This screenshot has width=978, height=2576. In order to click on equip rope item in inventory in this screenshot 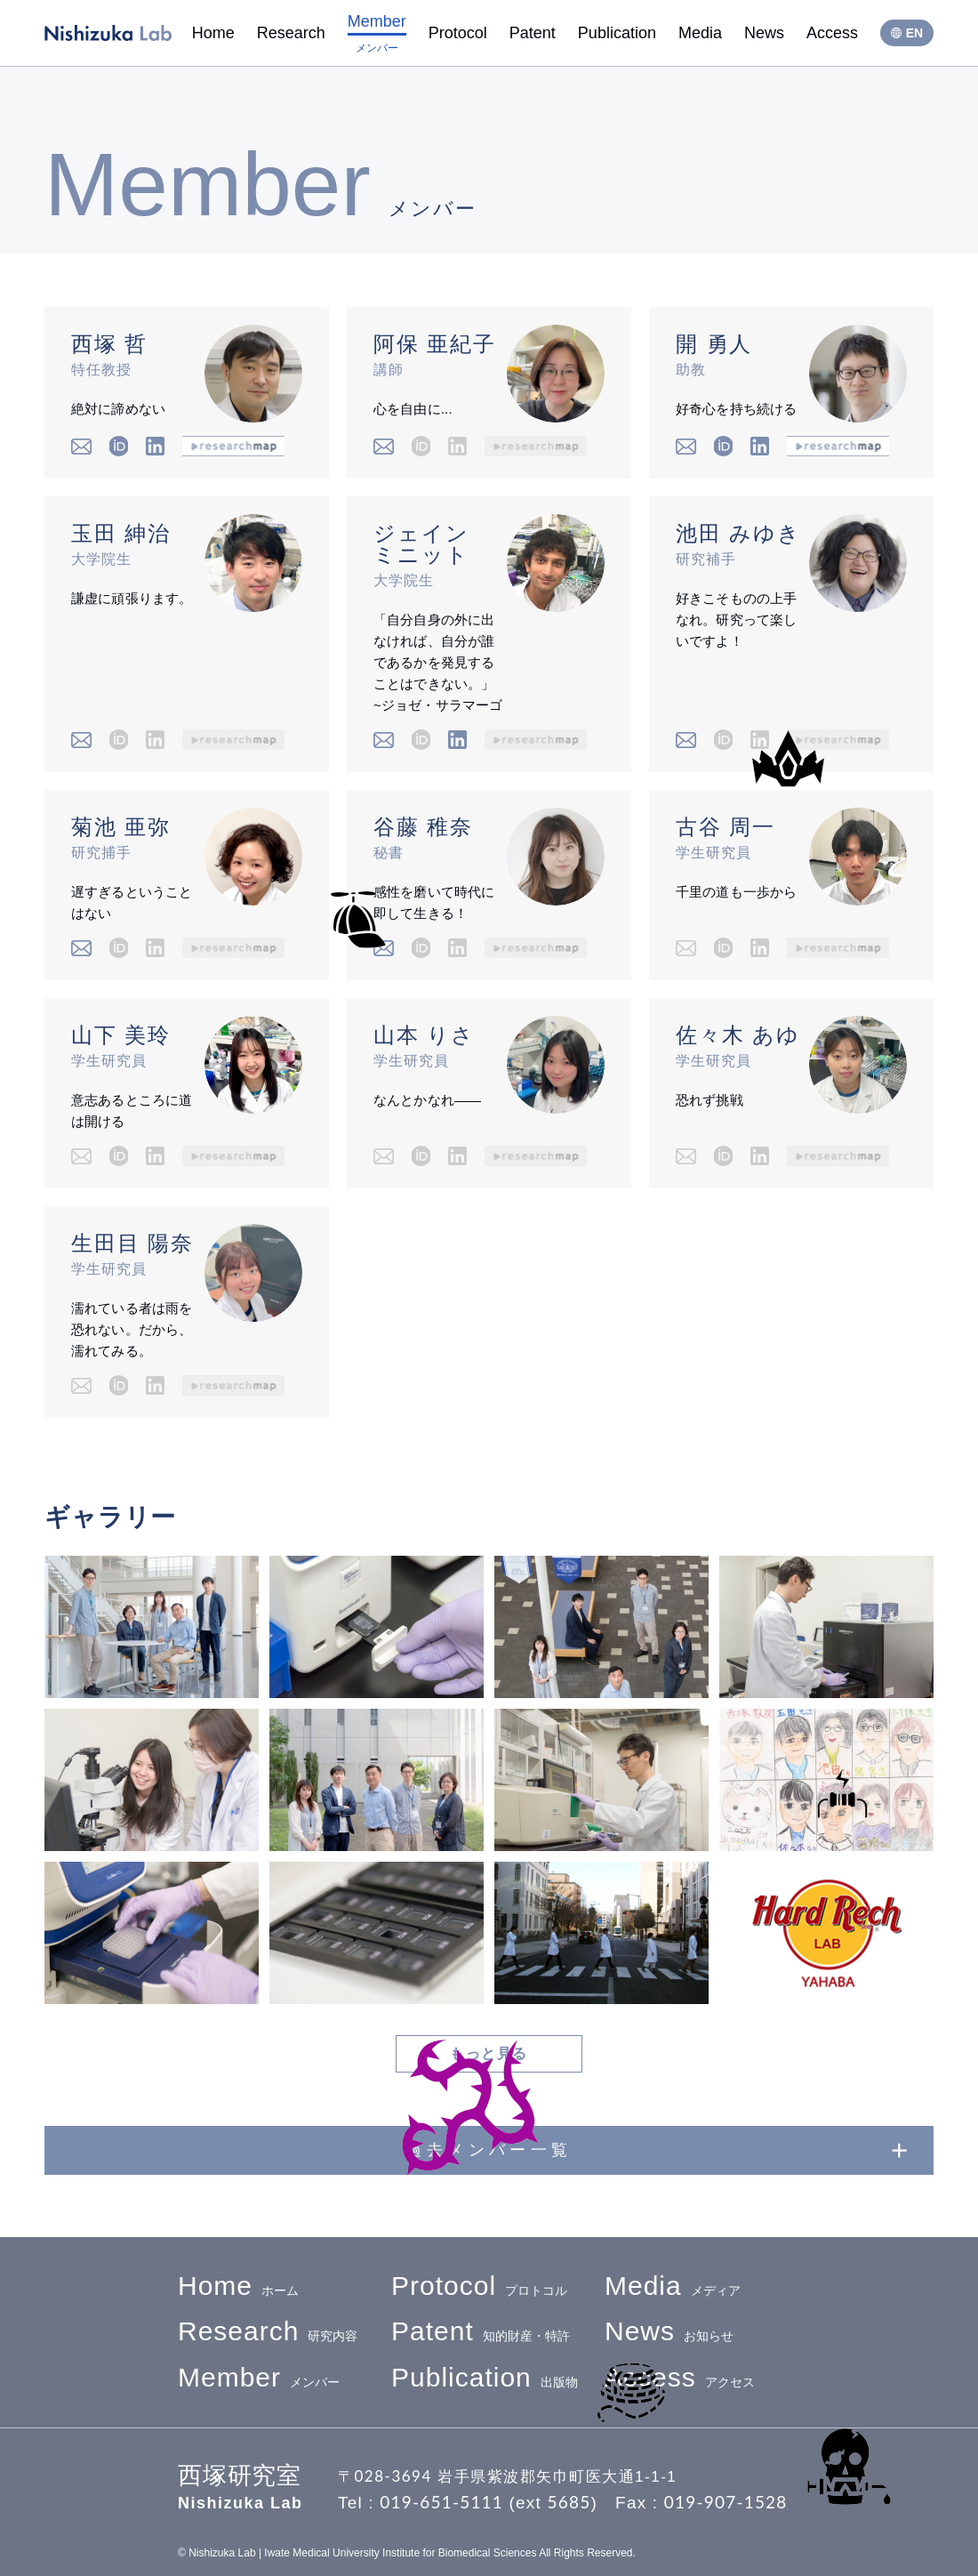, I will do `click(631, 2393)`.